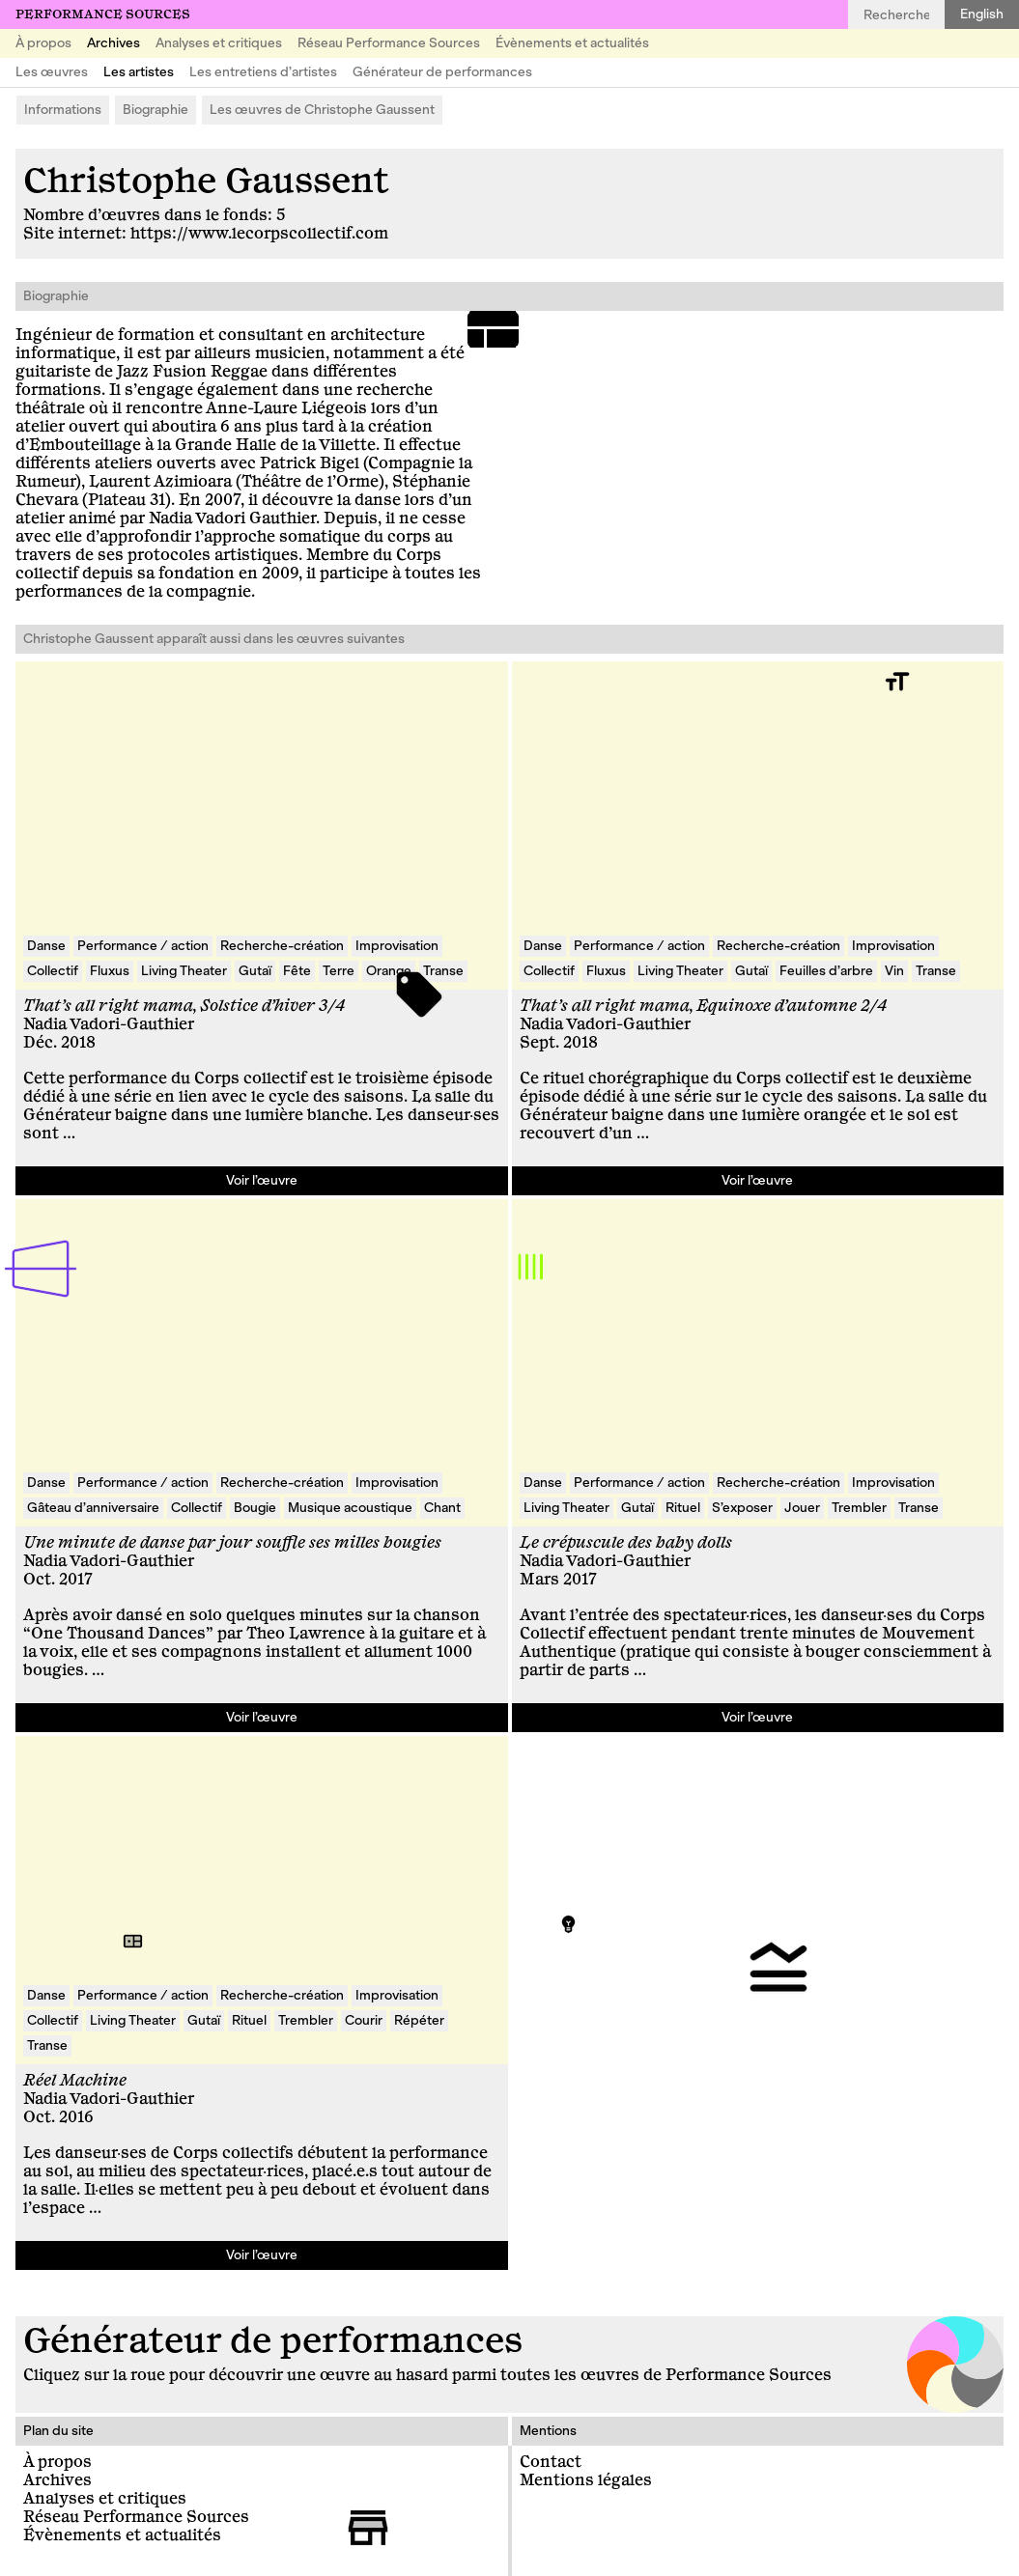 This screenshot has height=2576, width=1019. I want to click on add or view tags for an item, so click(419, 994).